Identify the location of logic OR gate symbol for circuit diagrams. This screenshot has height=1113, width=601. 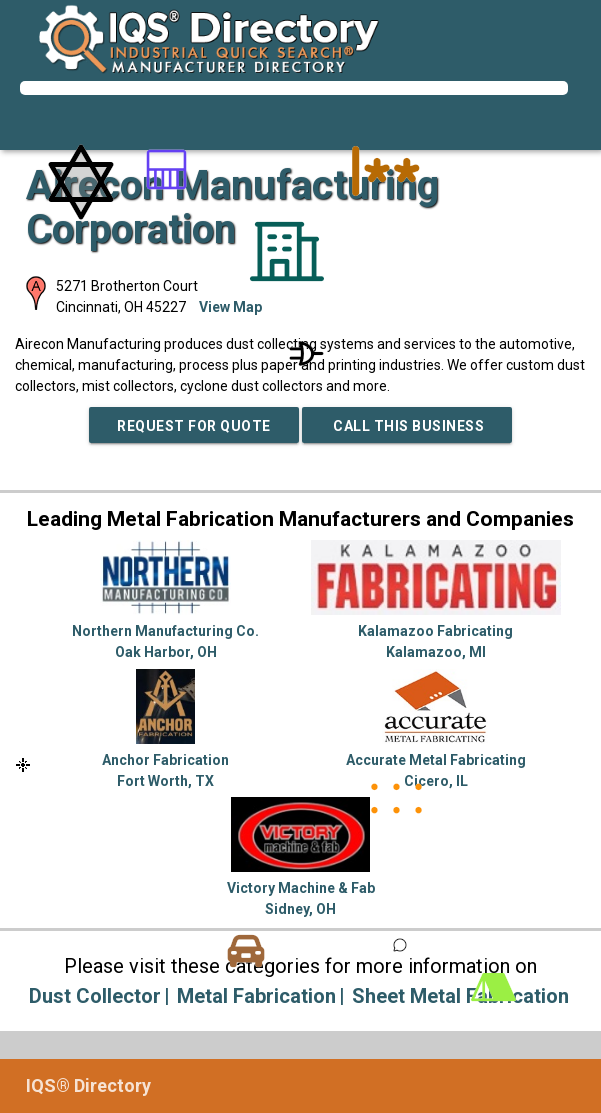
(306, 353).